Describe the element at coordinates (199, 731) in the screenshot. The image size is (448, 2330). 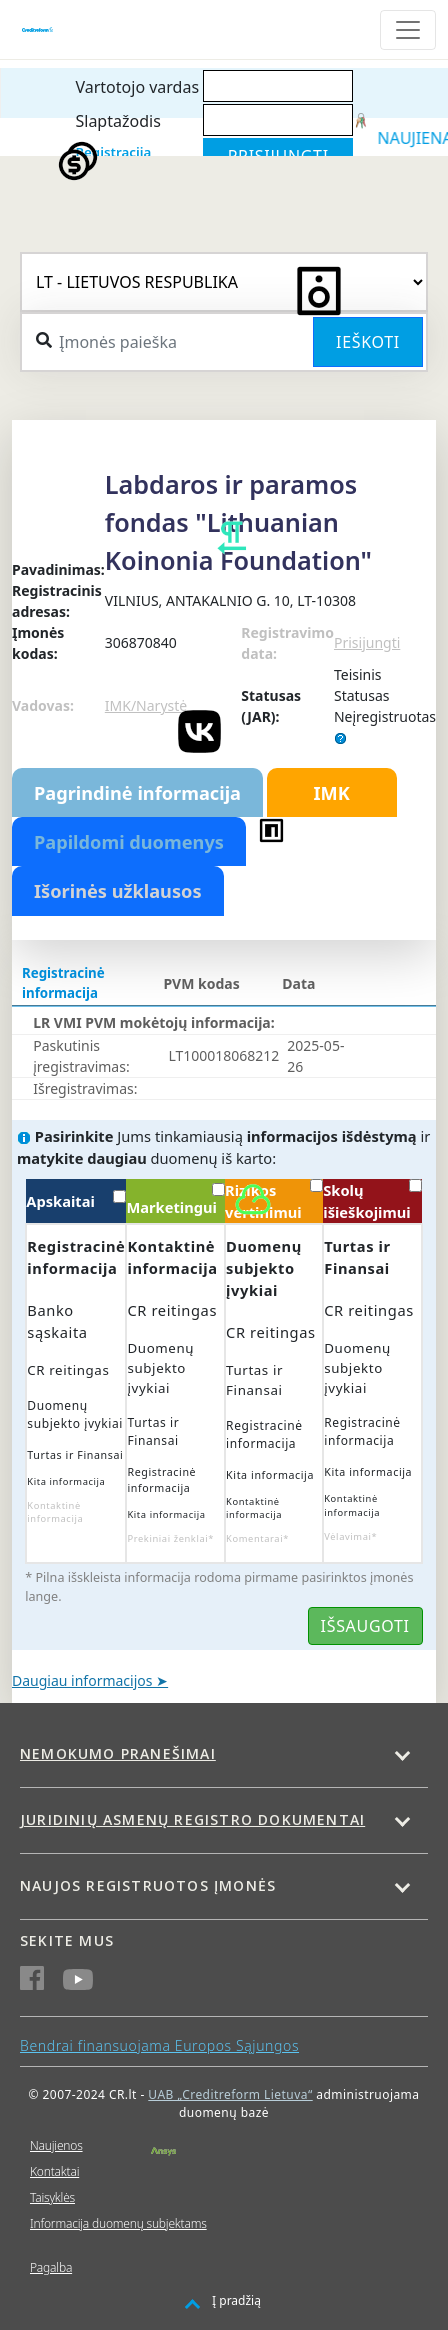
I see `open VK social network app` at that location.